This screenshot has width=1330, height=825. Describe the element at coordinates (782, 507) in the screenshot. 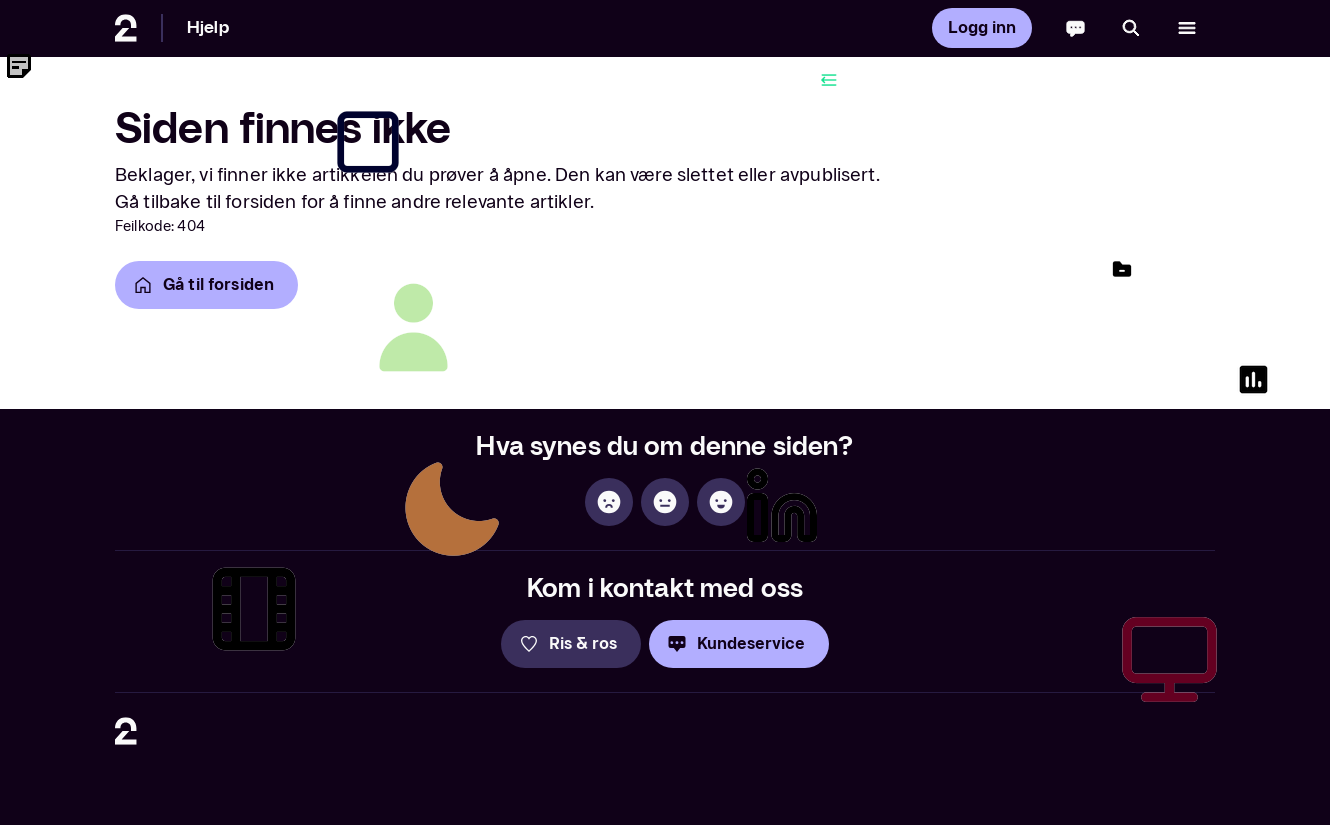

I see `connect with linkedin` at that location.